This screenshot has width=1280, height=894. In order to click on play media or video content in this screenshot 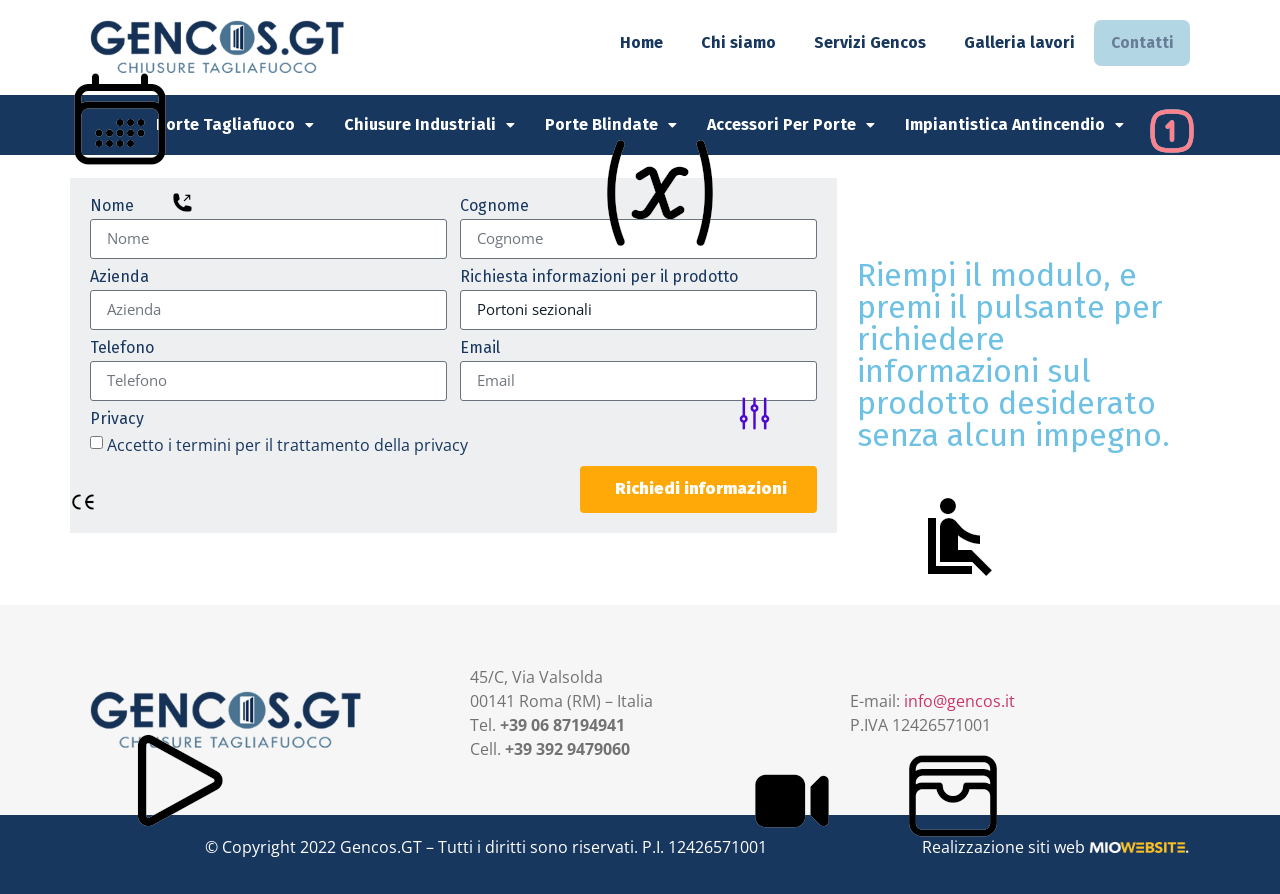, I will do `click(179, 780)`.